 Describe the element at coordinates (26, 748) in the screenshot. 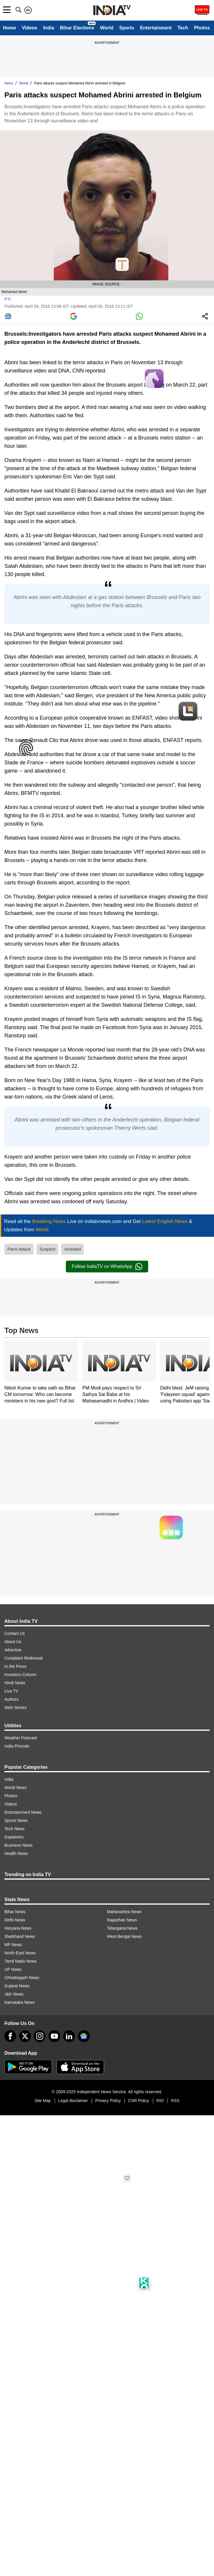

I see `authenticate with biometric fingerprint` at that location.